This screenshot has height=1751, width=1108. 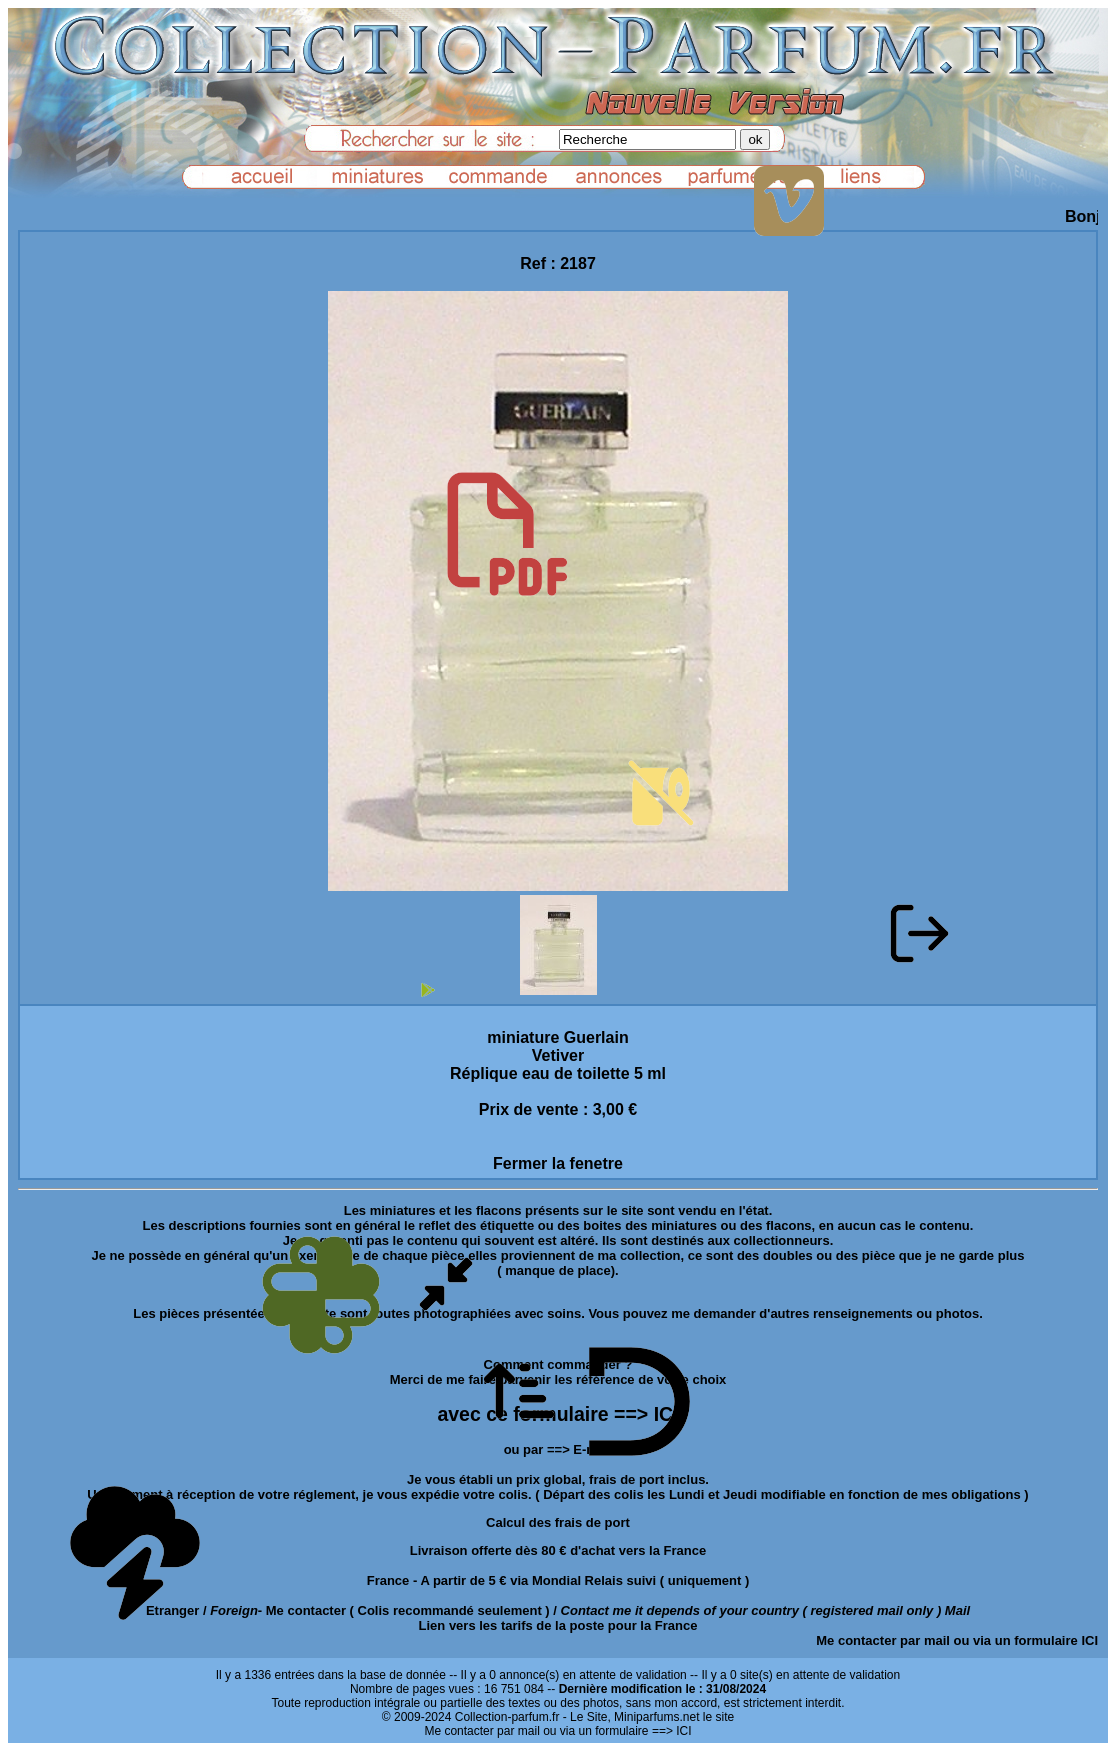 I want to click on indicates toilet paper is out of stock or unavailable, so click(x=661, y=793).